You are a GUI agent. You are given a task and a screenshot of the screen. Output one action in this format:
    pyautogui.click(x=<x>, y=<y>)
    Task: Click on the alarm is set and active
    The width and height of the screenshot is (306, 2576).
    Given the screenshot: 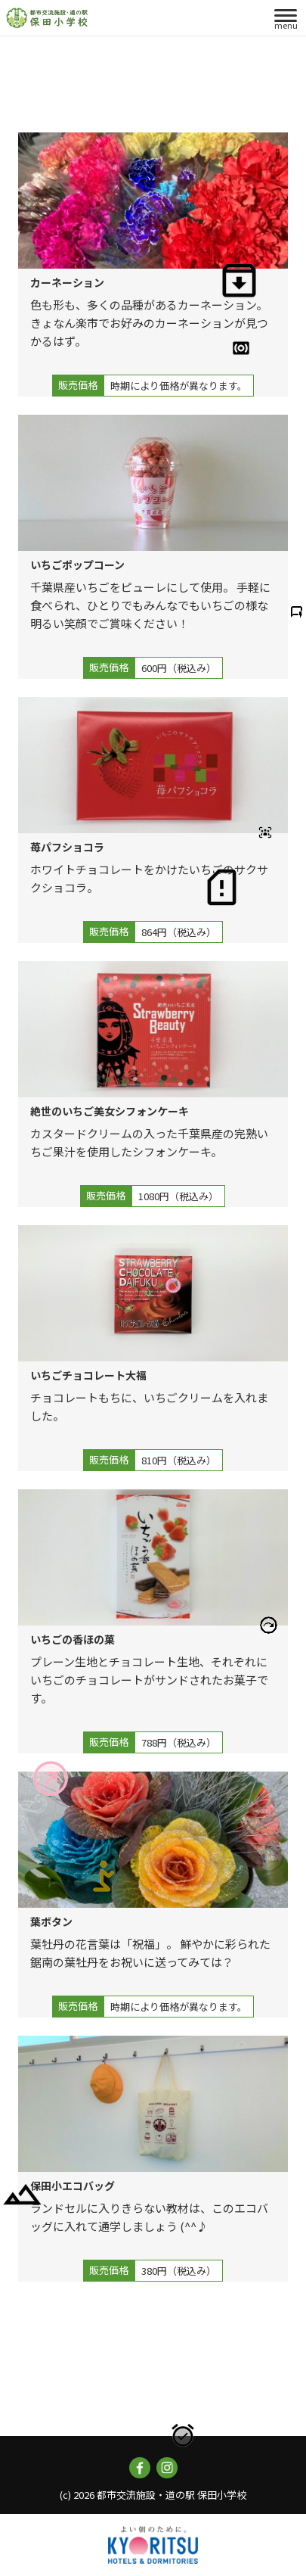 What is the action you would take?
    pyautogui.click(x=183, y=2435)
    